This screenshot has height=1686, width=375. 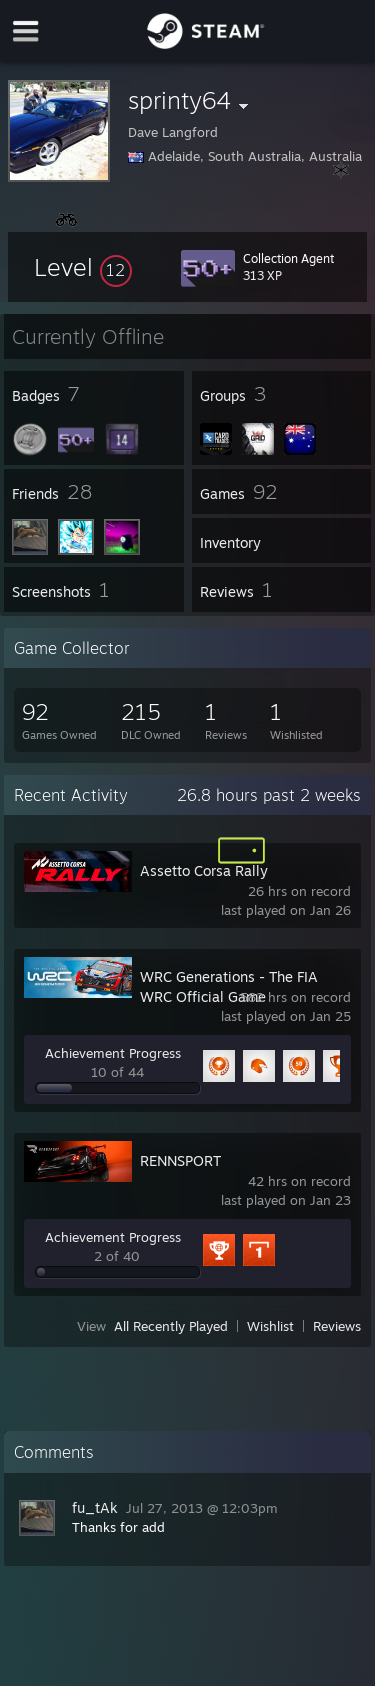 What do you see at coordinates (241, 850) in the screenshot?
I see `access storage or disk management` at bounding box center [241, 850].